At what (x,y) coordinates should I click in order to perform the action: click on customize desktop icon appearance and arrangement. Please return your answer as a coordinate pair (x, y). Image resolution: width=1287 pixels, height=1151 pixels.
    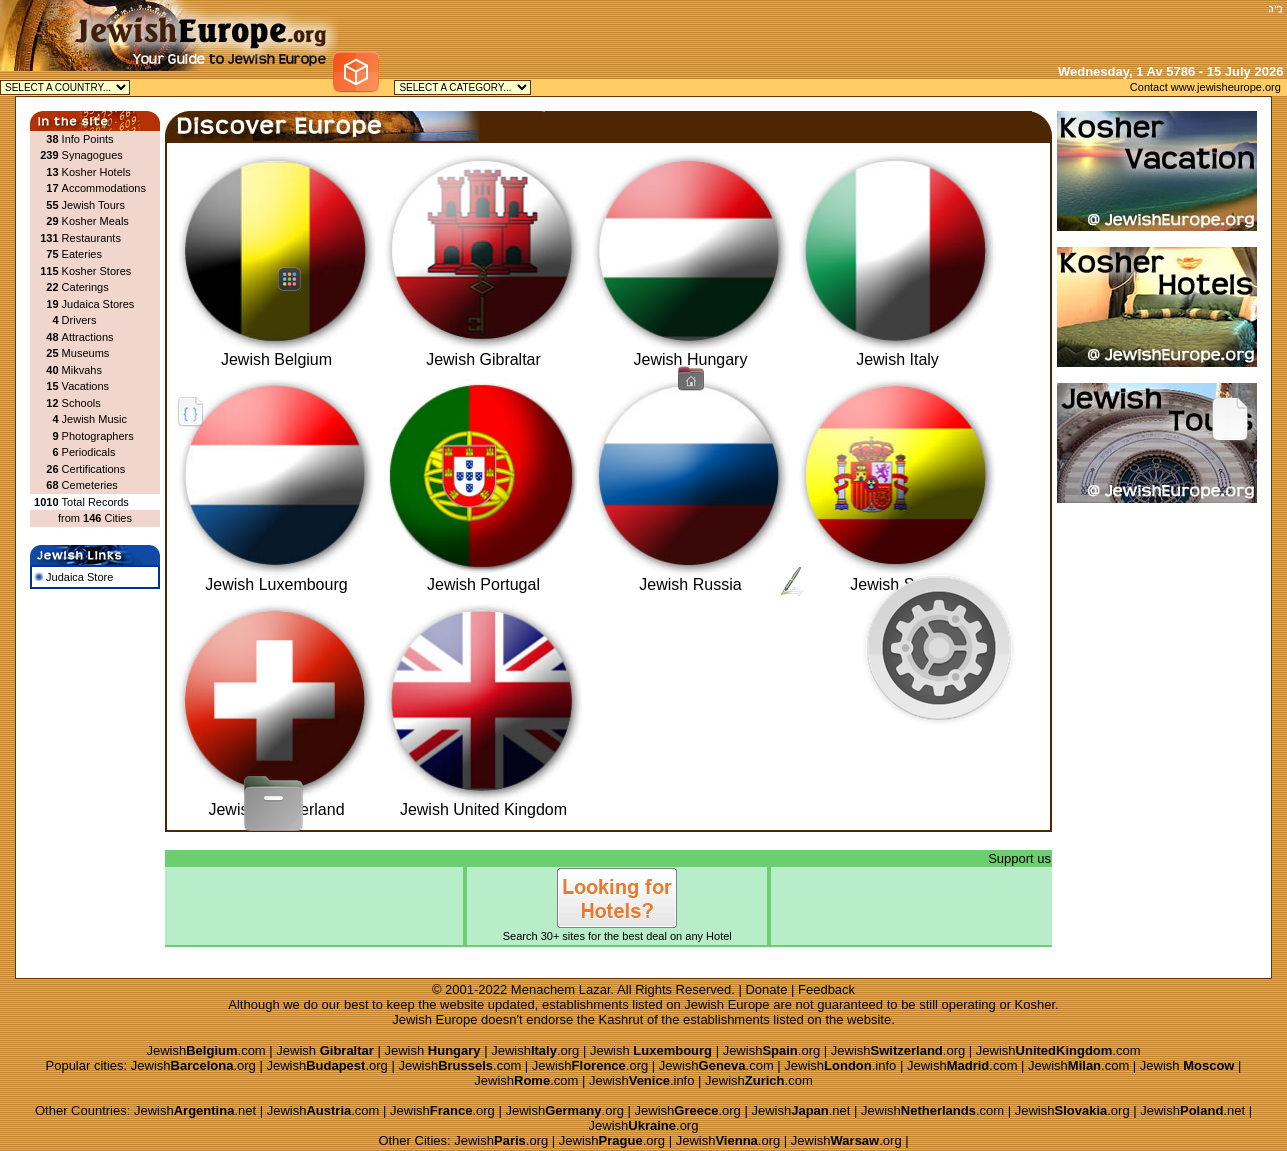
    Looking at the image, I should click on (289, 279).